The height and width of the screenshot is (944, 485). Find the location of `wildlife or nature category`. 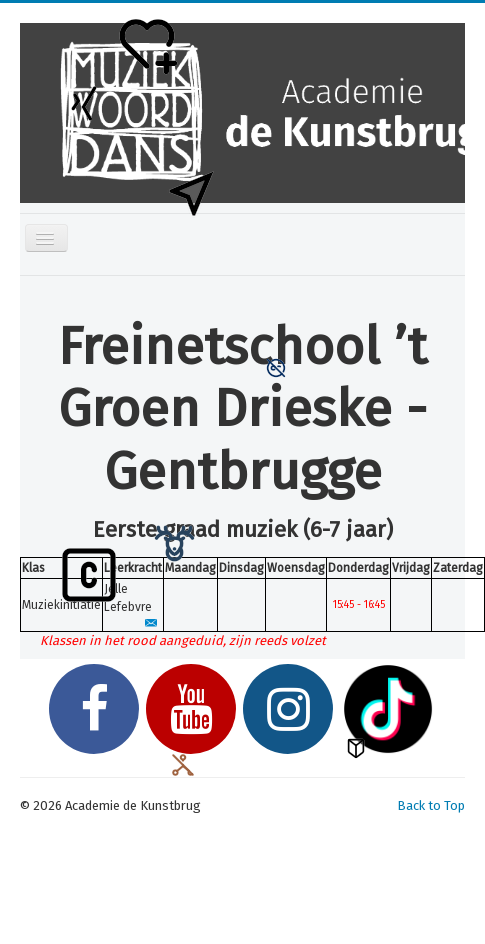

wildlife or nature category is located at coordinates (174, 543).